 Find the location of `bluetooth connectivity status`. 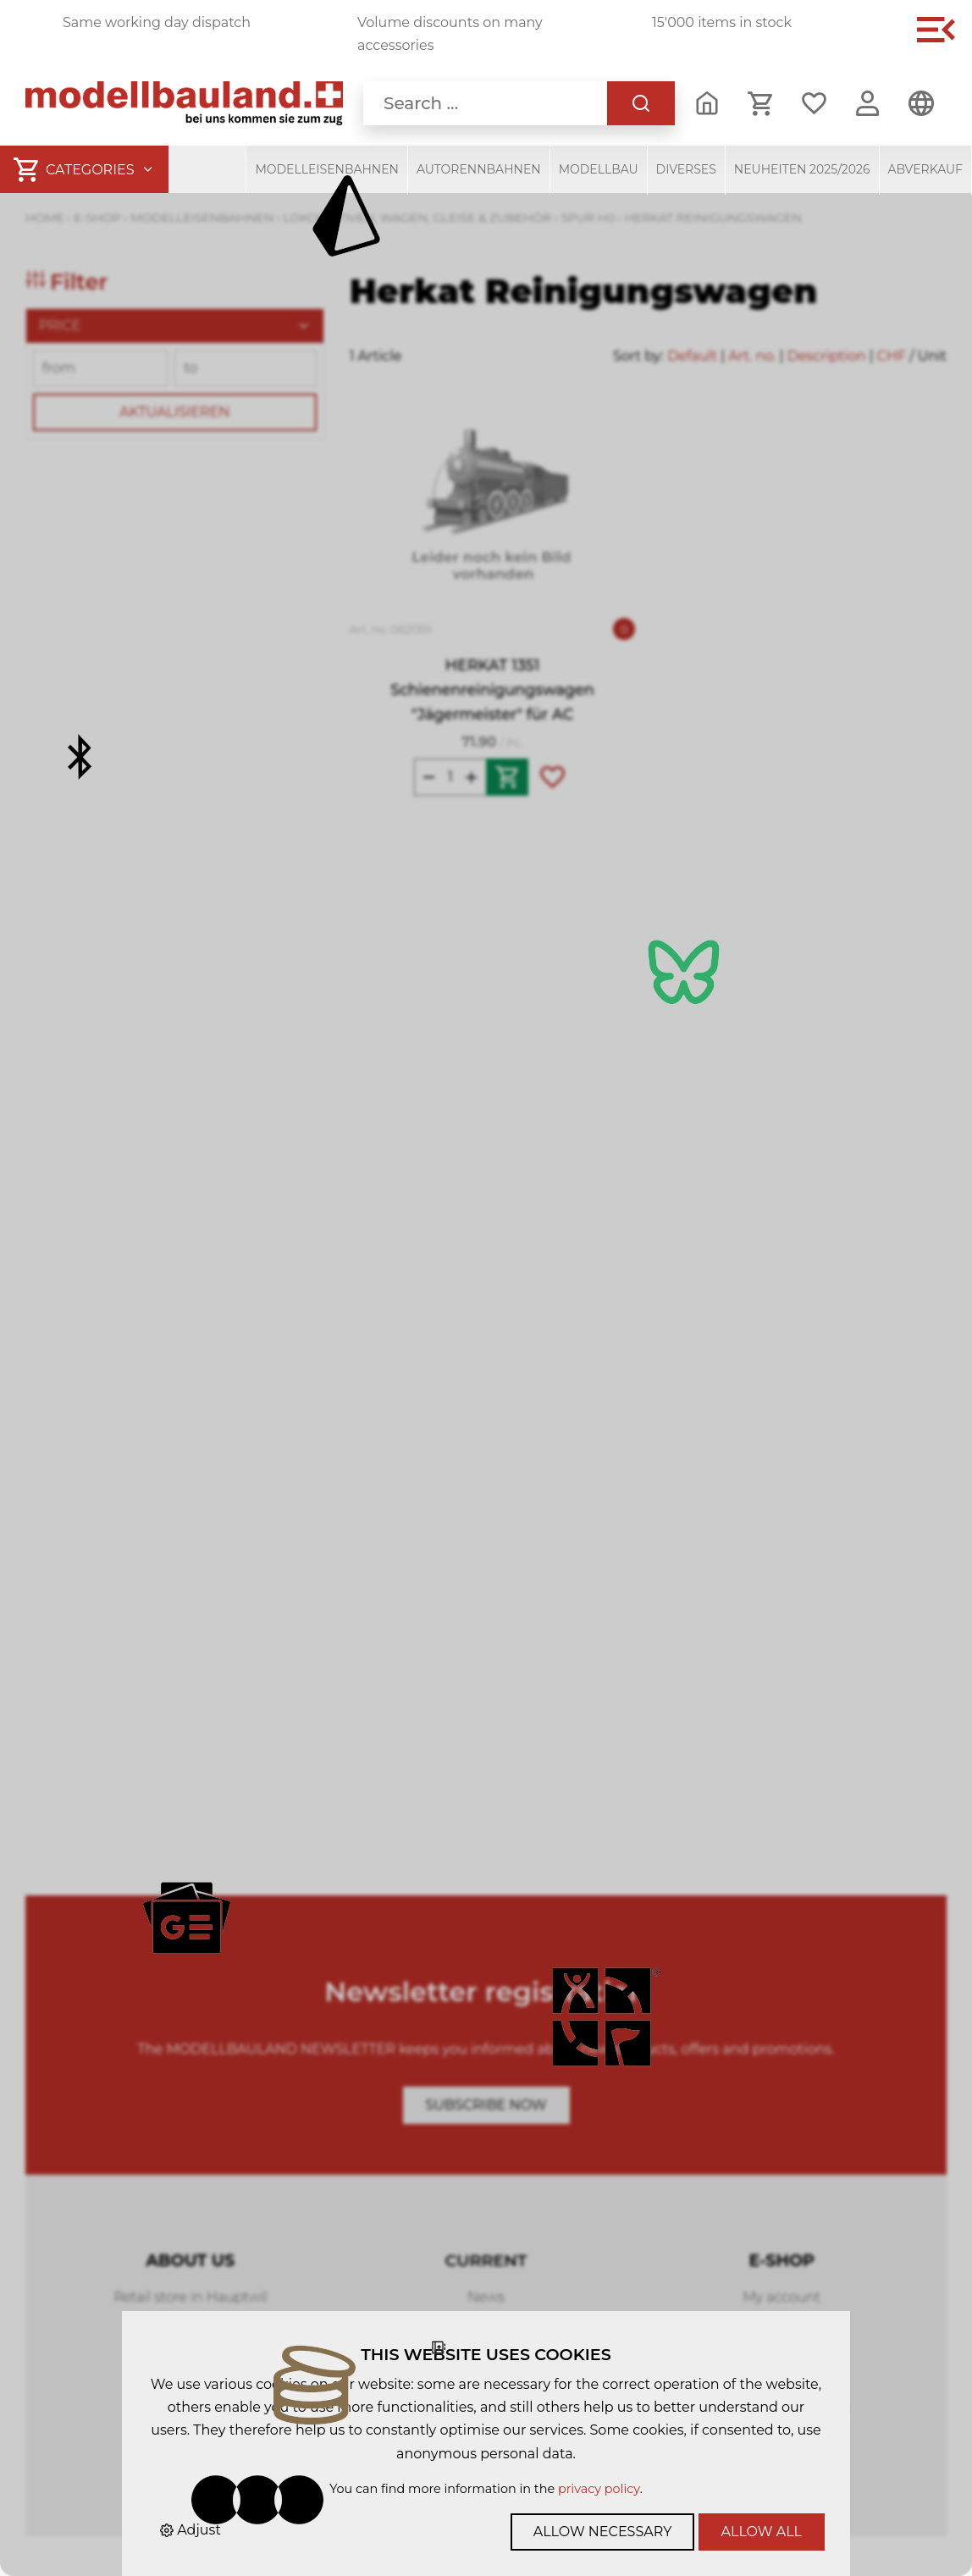

bluetooth connectivity status is located at coordinates (80, 757).